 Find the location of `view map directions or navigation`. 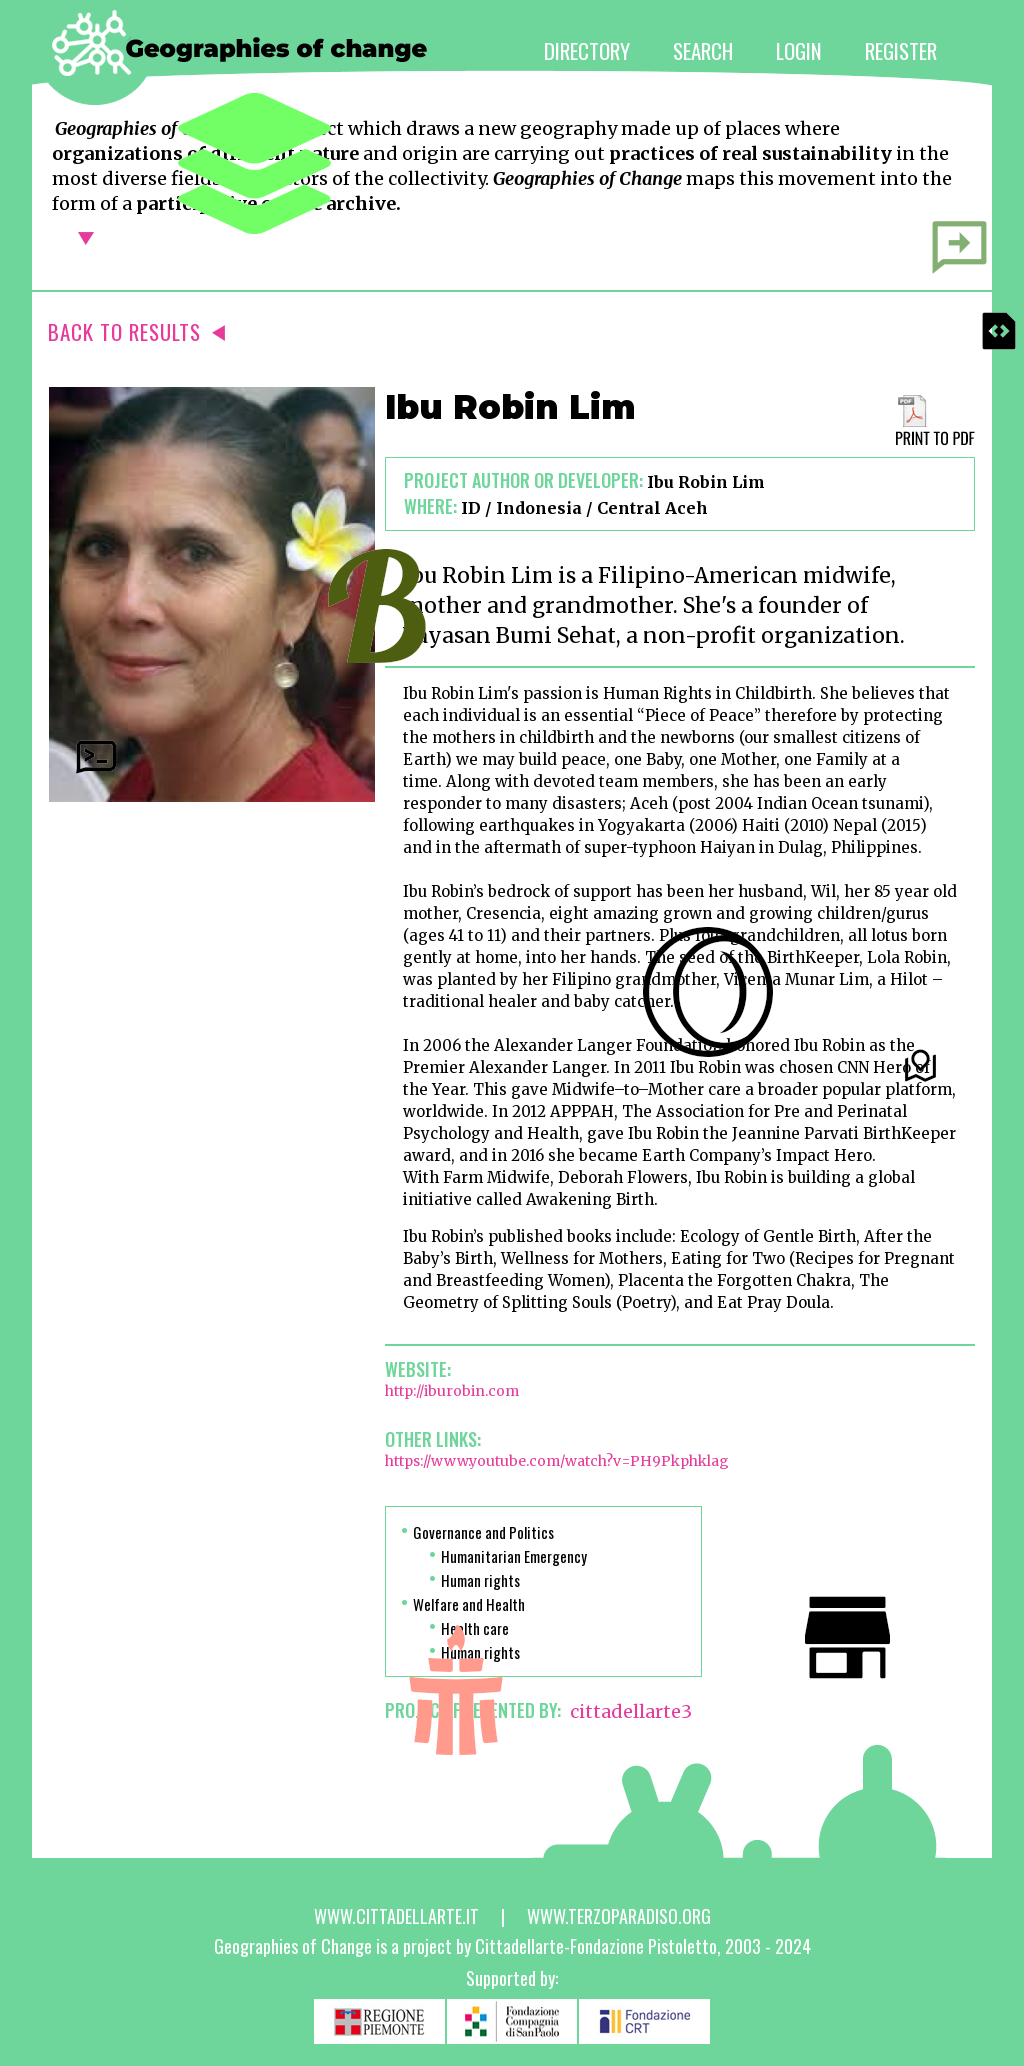

view map directions or navigation is located at coordinates (920, 1066).